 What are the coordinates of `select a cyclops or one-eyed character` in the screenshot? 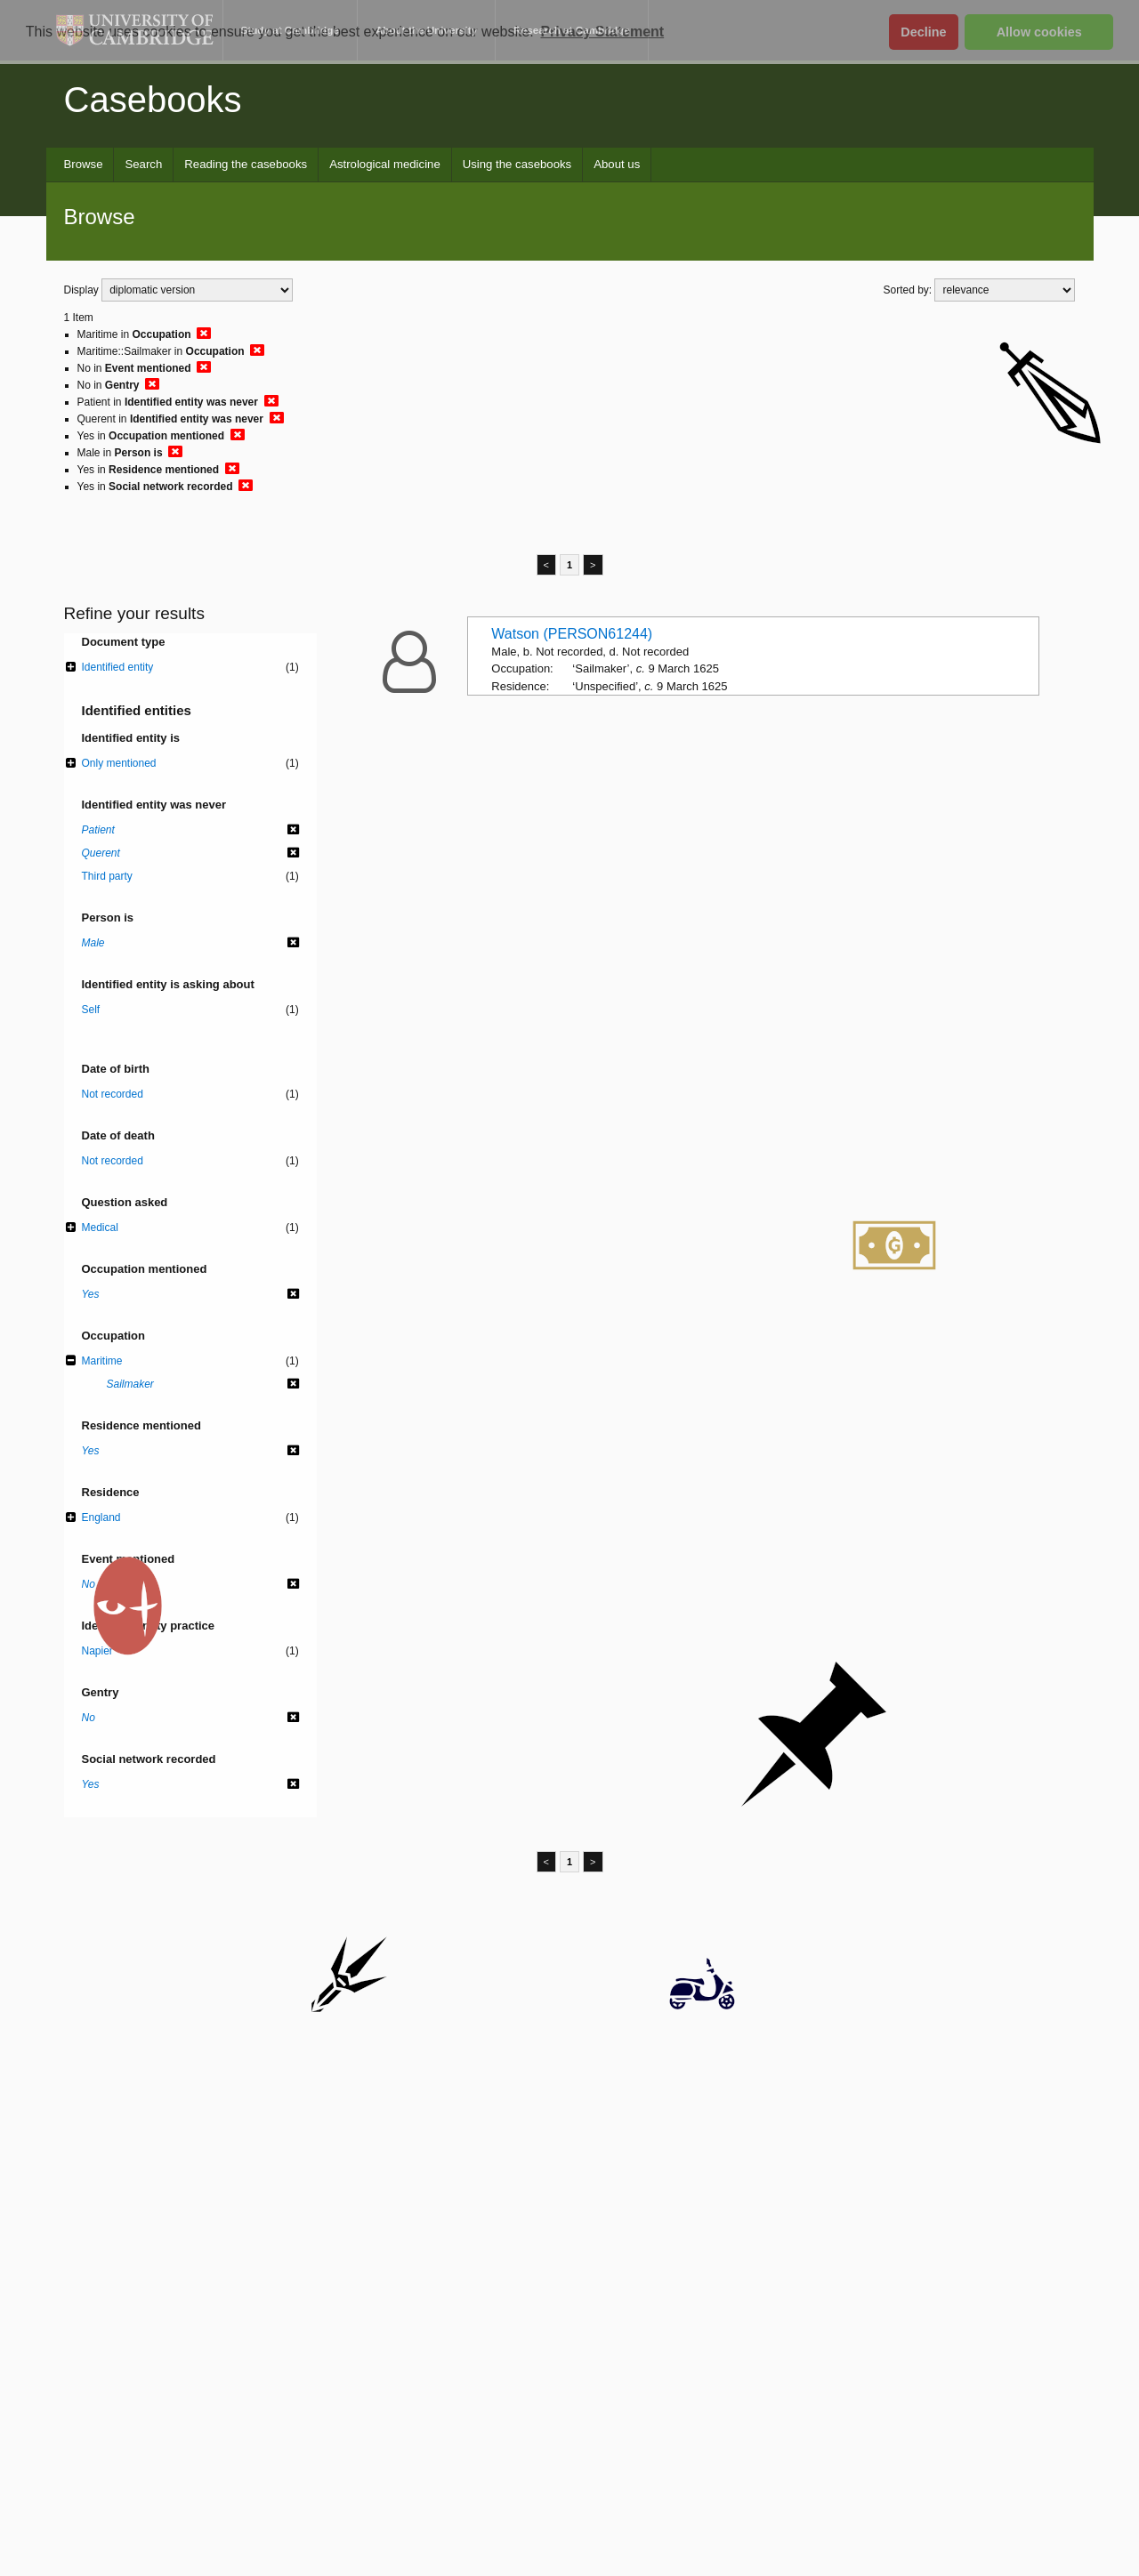 It's located at (127, 1605).